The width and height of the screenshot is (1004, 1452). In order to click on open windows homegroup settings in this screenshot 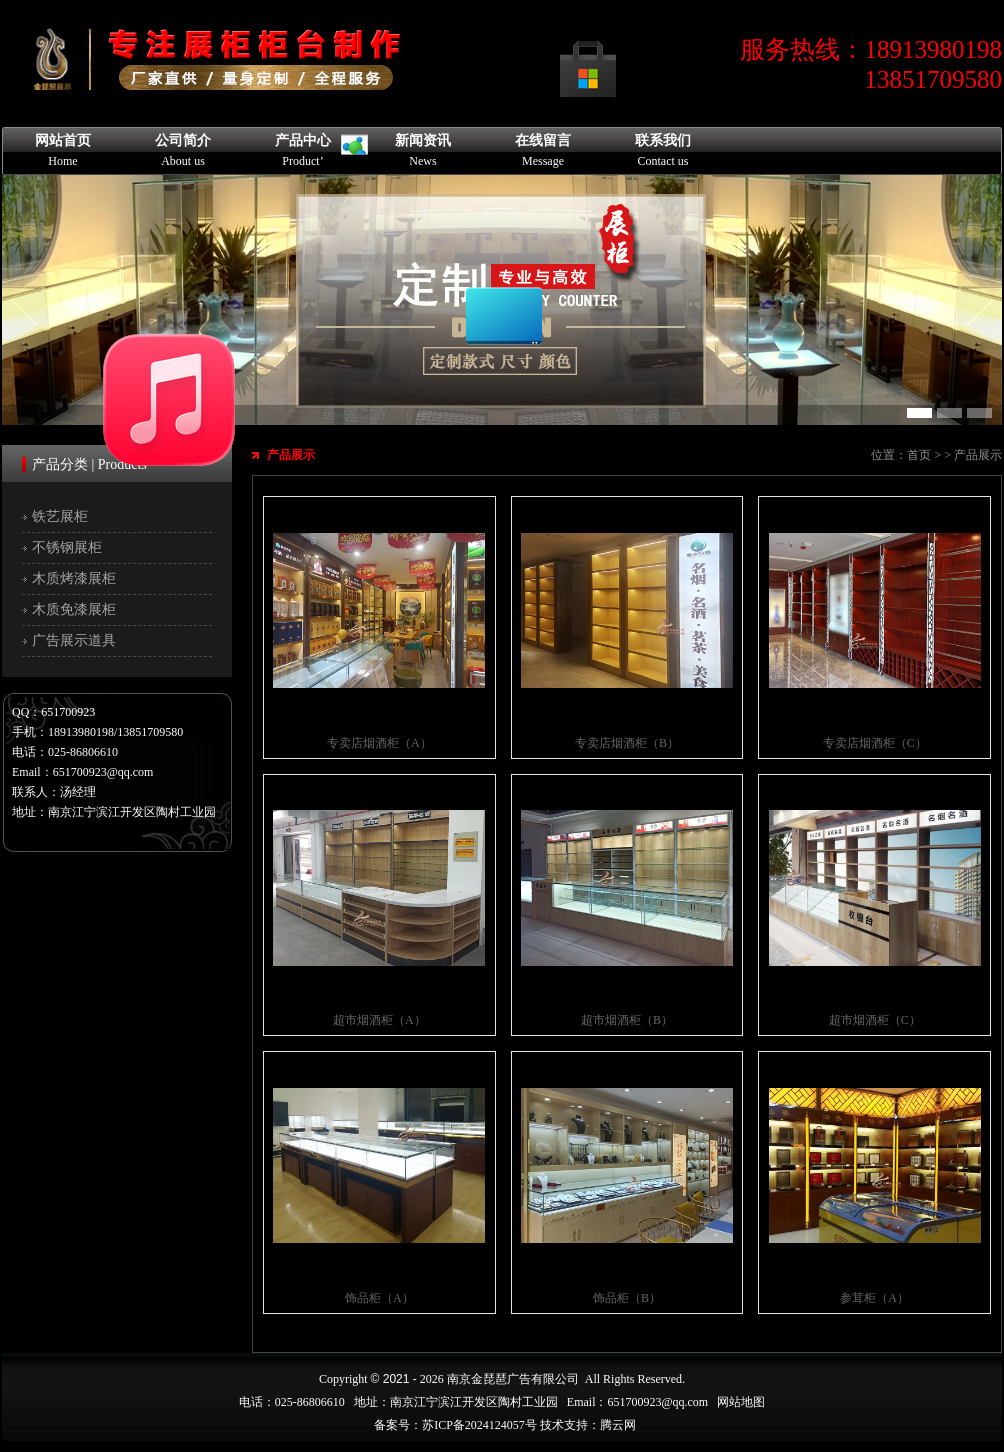, I will do `click(354, 144)`.